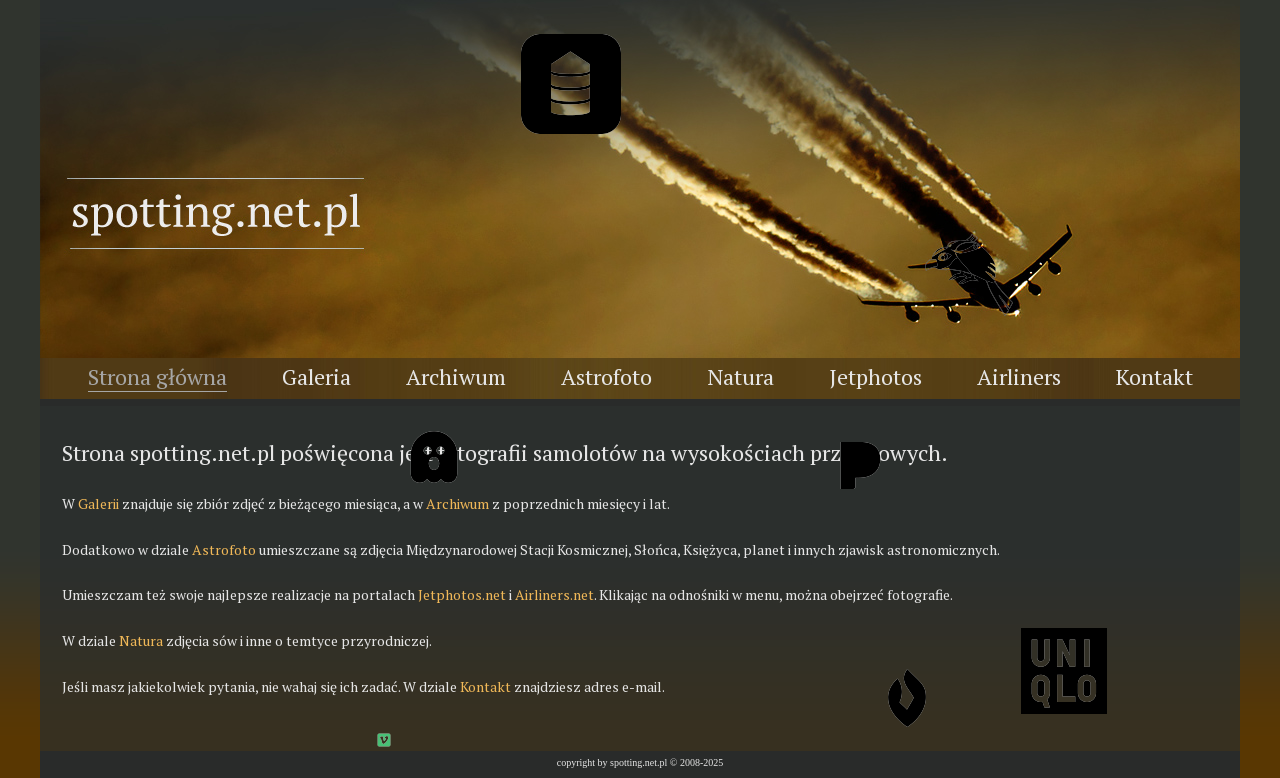 The image size is (1280, 778). Describe the element at coordinates (434, 457) in the screenshot. I see `ghost mode or incognito status indicator` at that location.